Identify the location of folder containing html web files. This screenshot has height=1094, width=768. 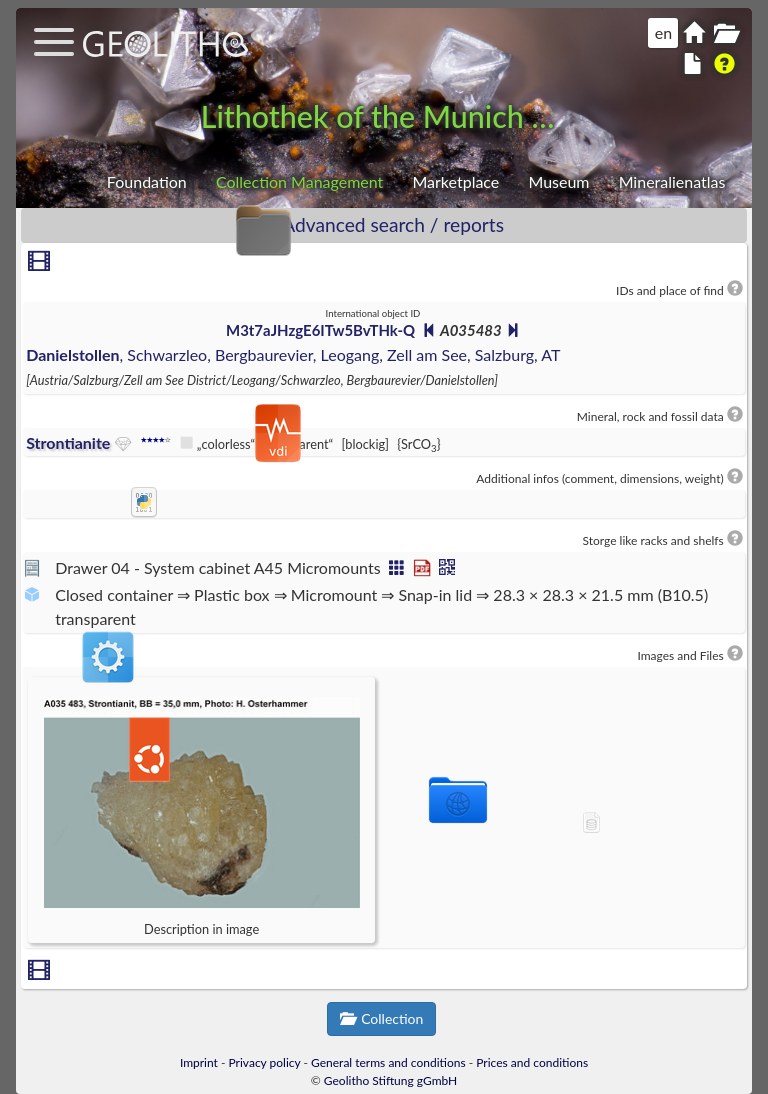
(458, 800).